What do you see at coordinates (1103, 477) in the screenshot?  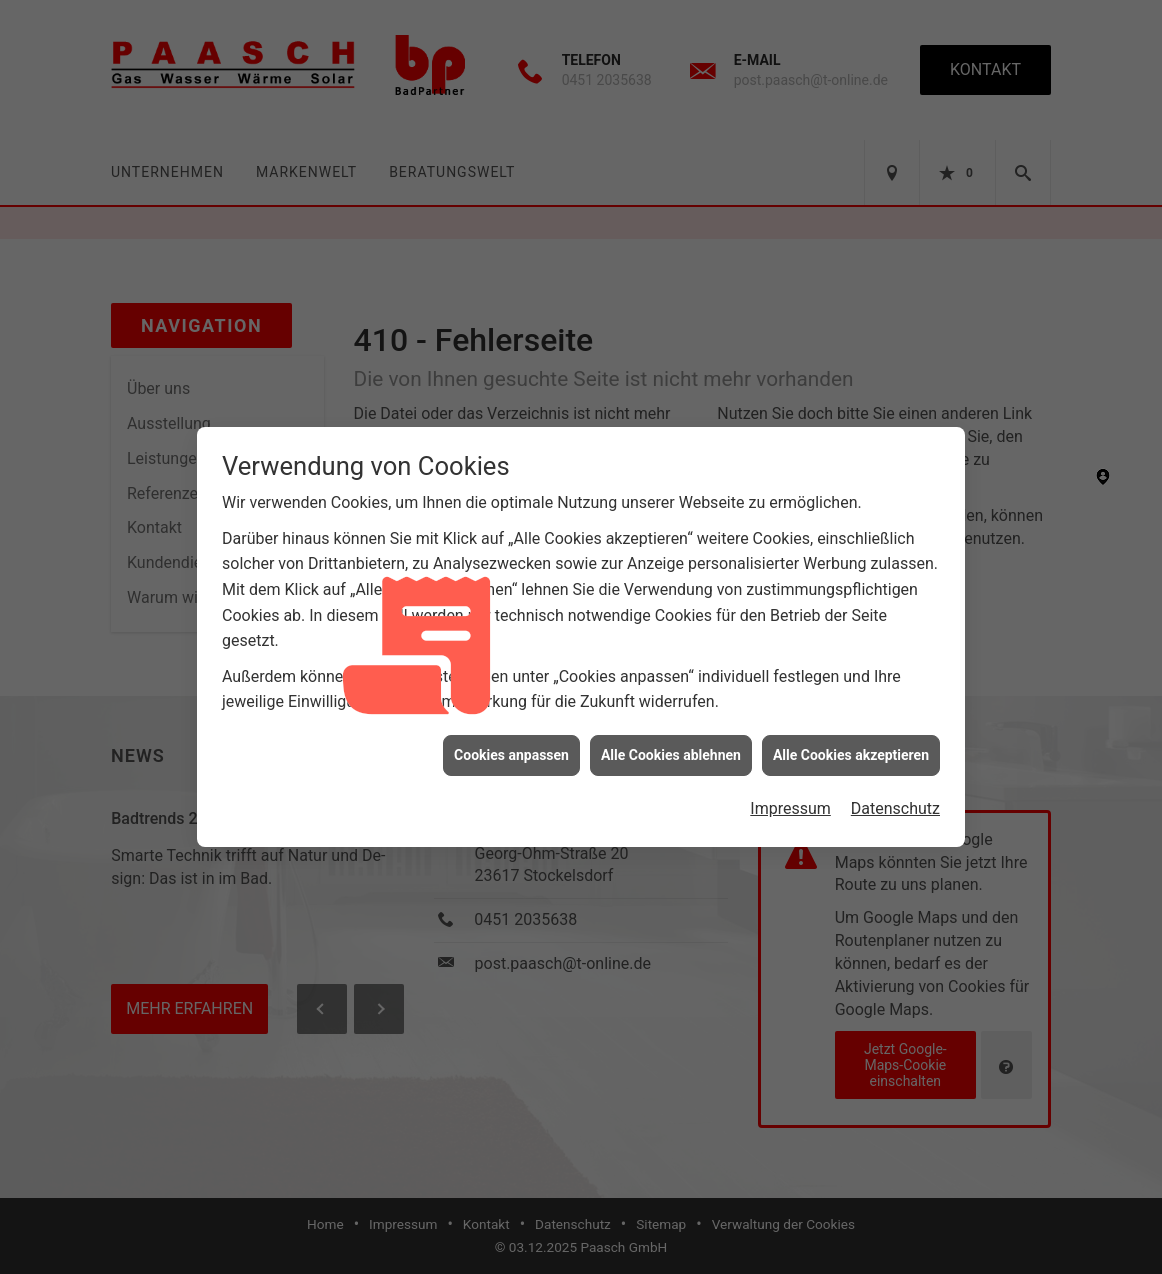 I see `view a contact's location on the map` at bounding box center [1103, 477].